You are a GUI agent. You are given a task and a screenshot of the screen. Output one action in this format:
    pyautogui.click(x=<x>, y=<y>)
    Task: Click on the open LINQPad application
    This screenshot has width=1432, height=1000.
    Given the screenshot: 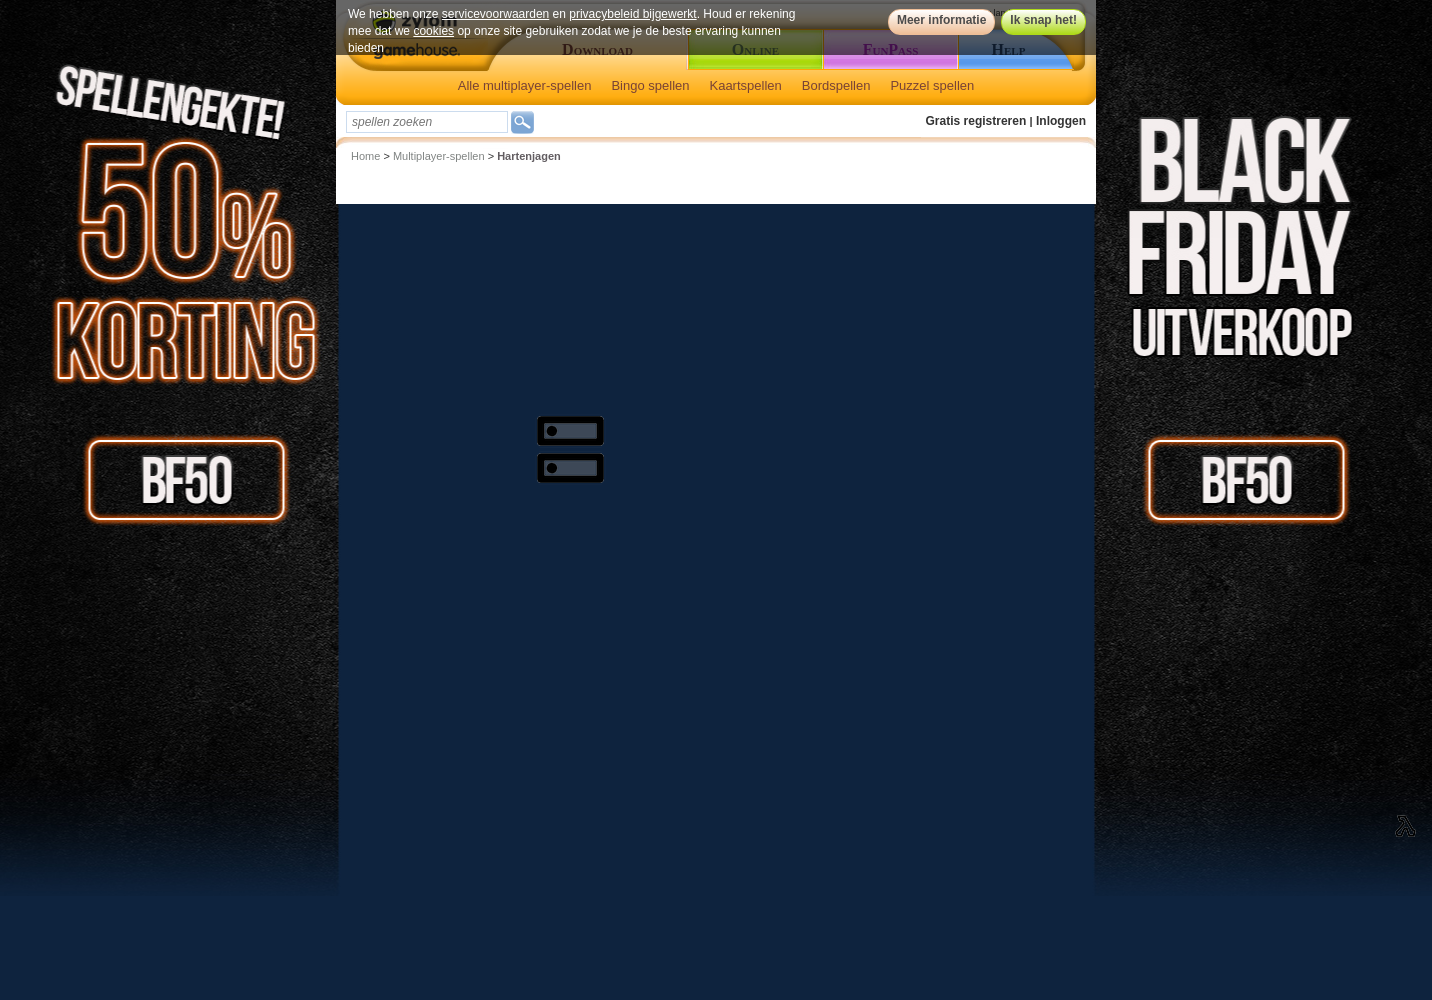 What is the action you would take?
    pyautogui.click(x=1405, y=826)
    